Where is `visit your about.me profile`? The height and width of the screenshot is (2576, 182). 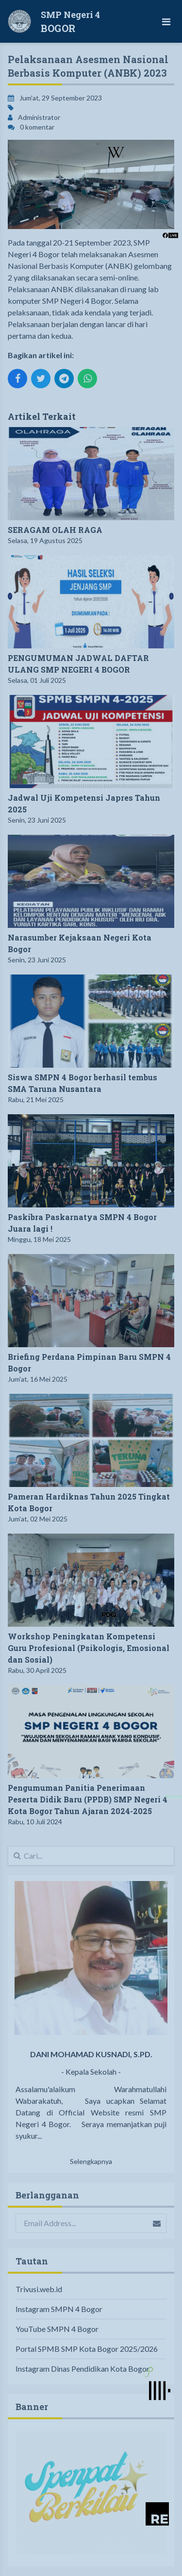
visit your about.me profile is located at coordinates (173, 1796).